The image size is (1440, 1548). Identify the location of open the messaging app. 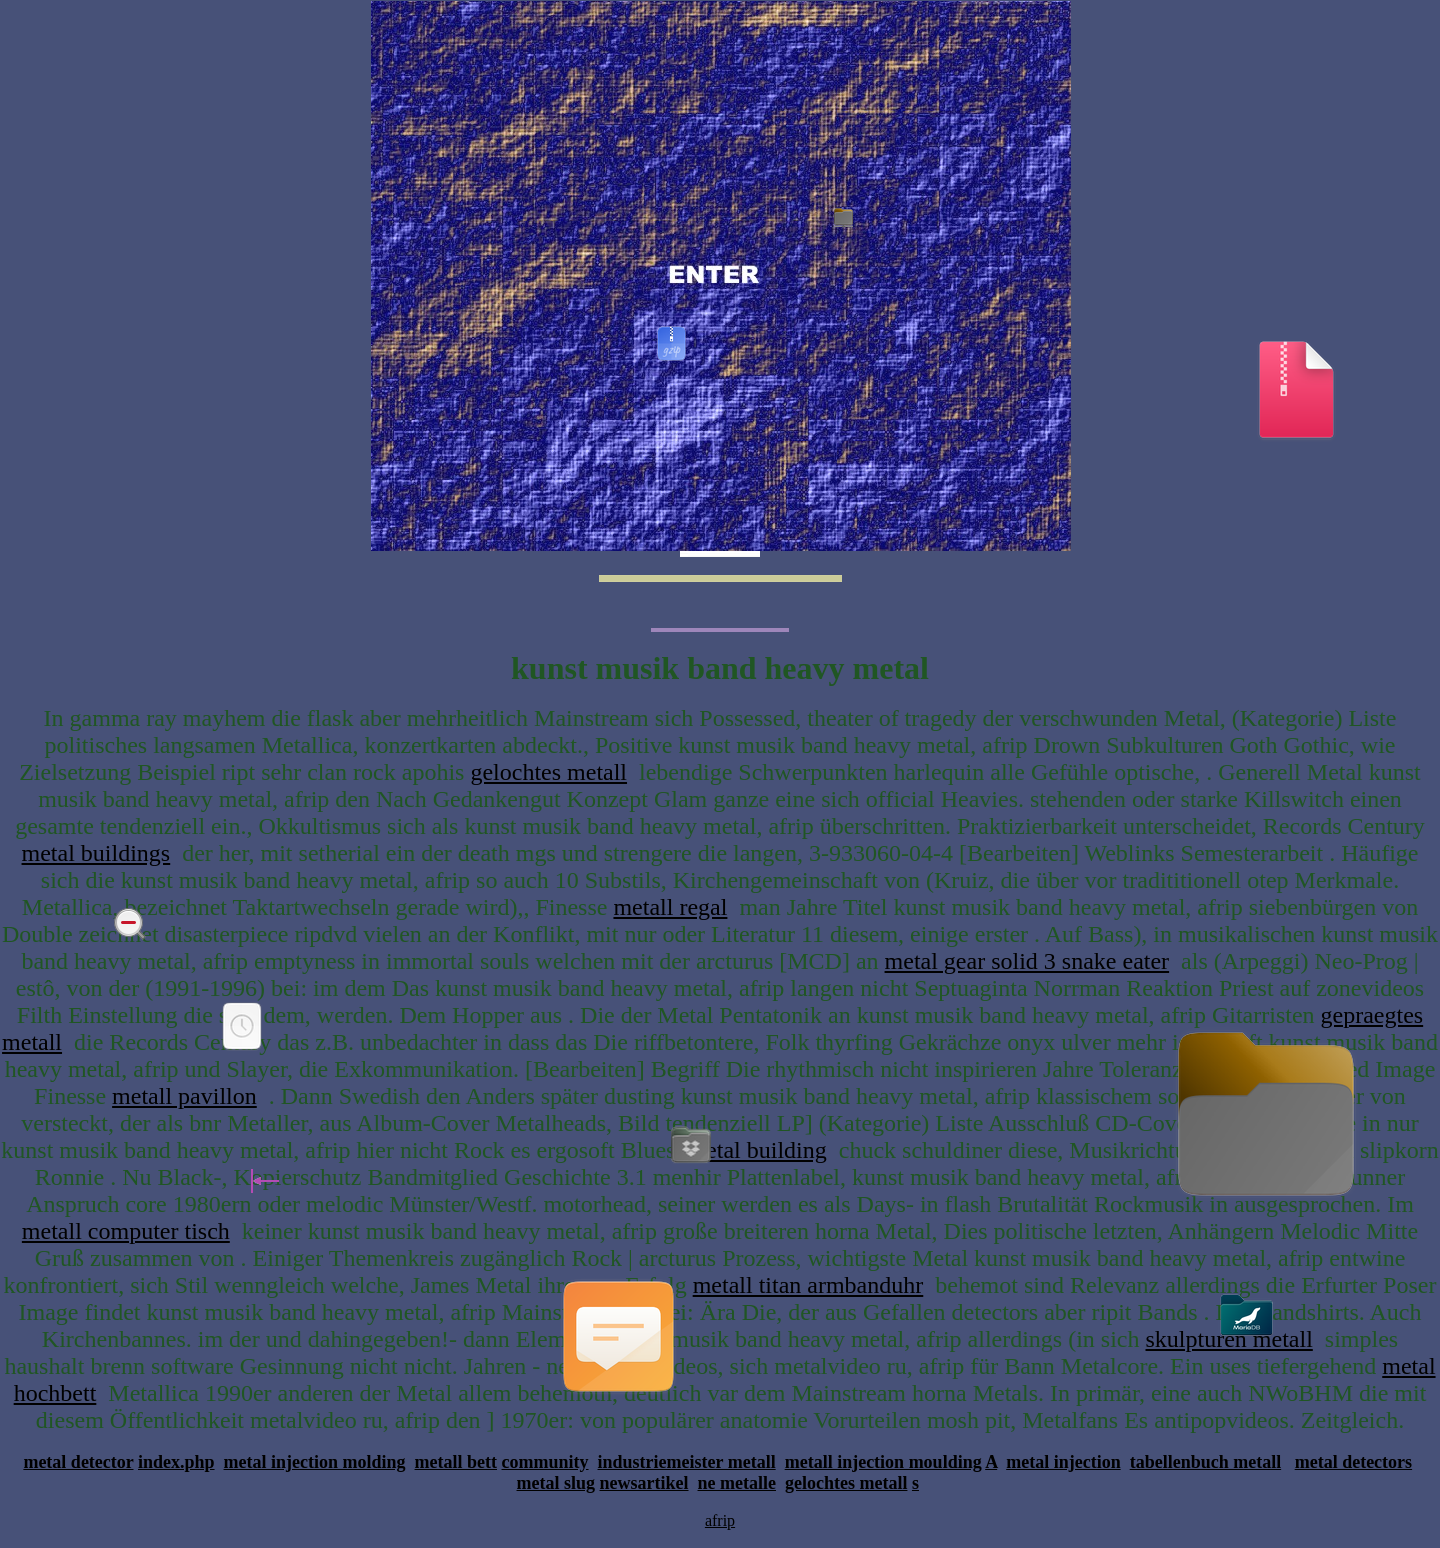
(618, 1336).